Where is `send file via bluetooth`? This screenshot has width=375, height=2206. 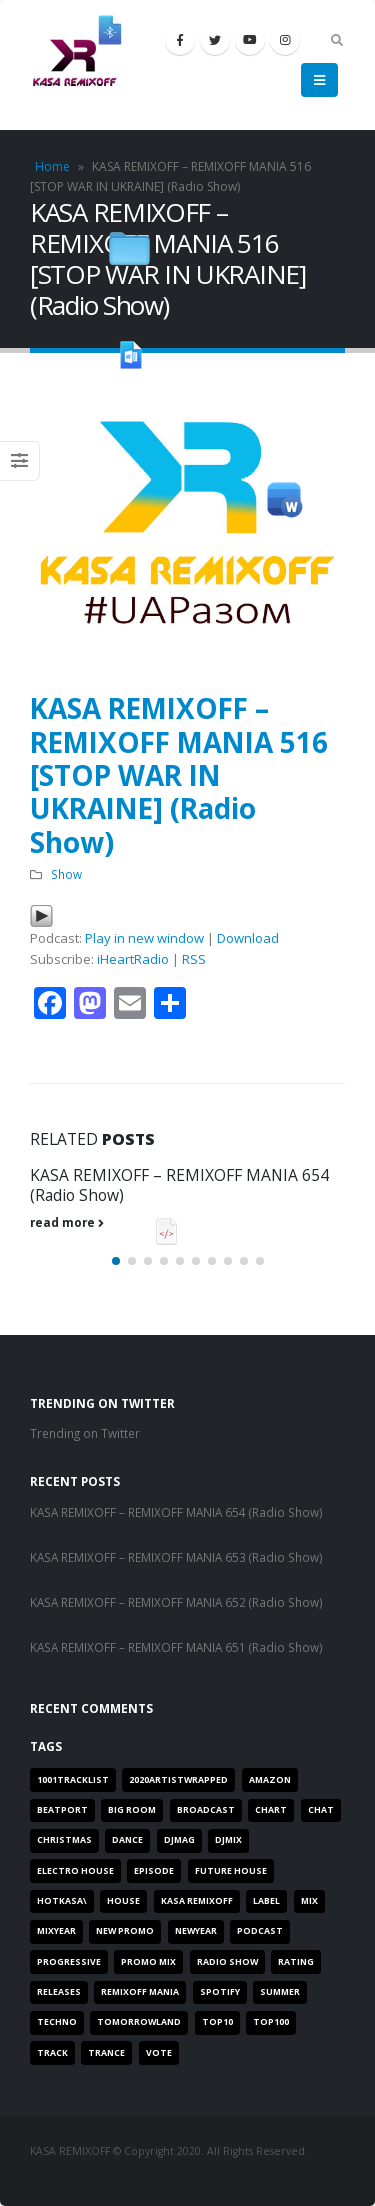
send file via bluetooth is located at coordinates (110, 30).